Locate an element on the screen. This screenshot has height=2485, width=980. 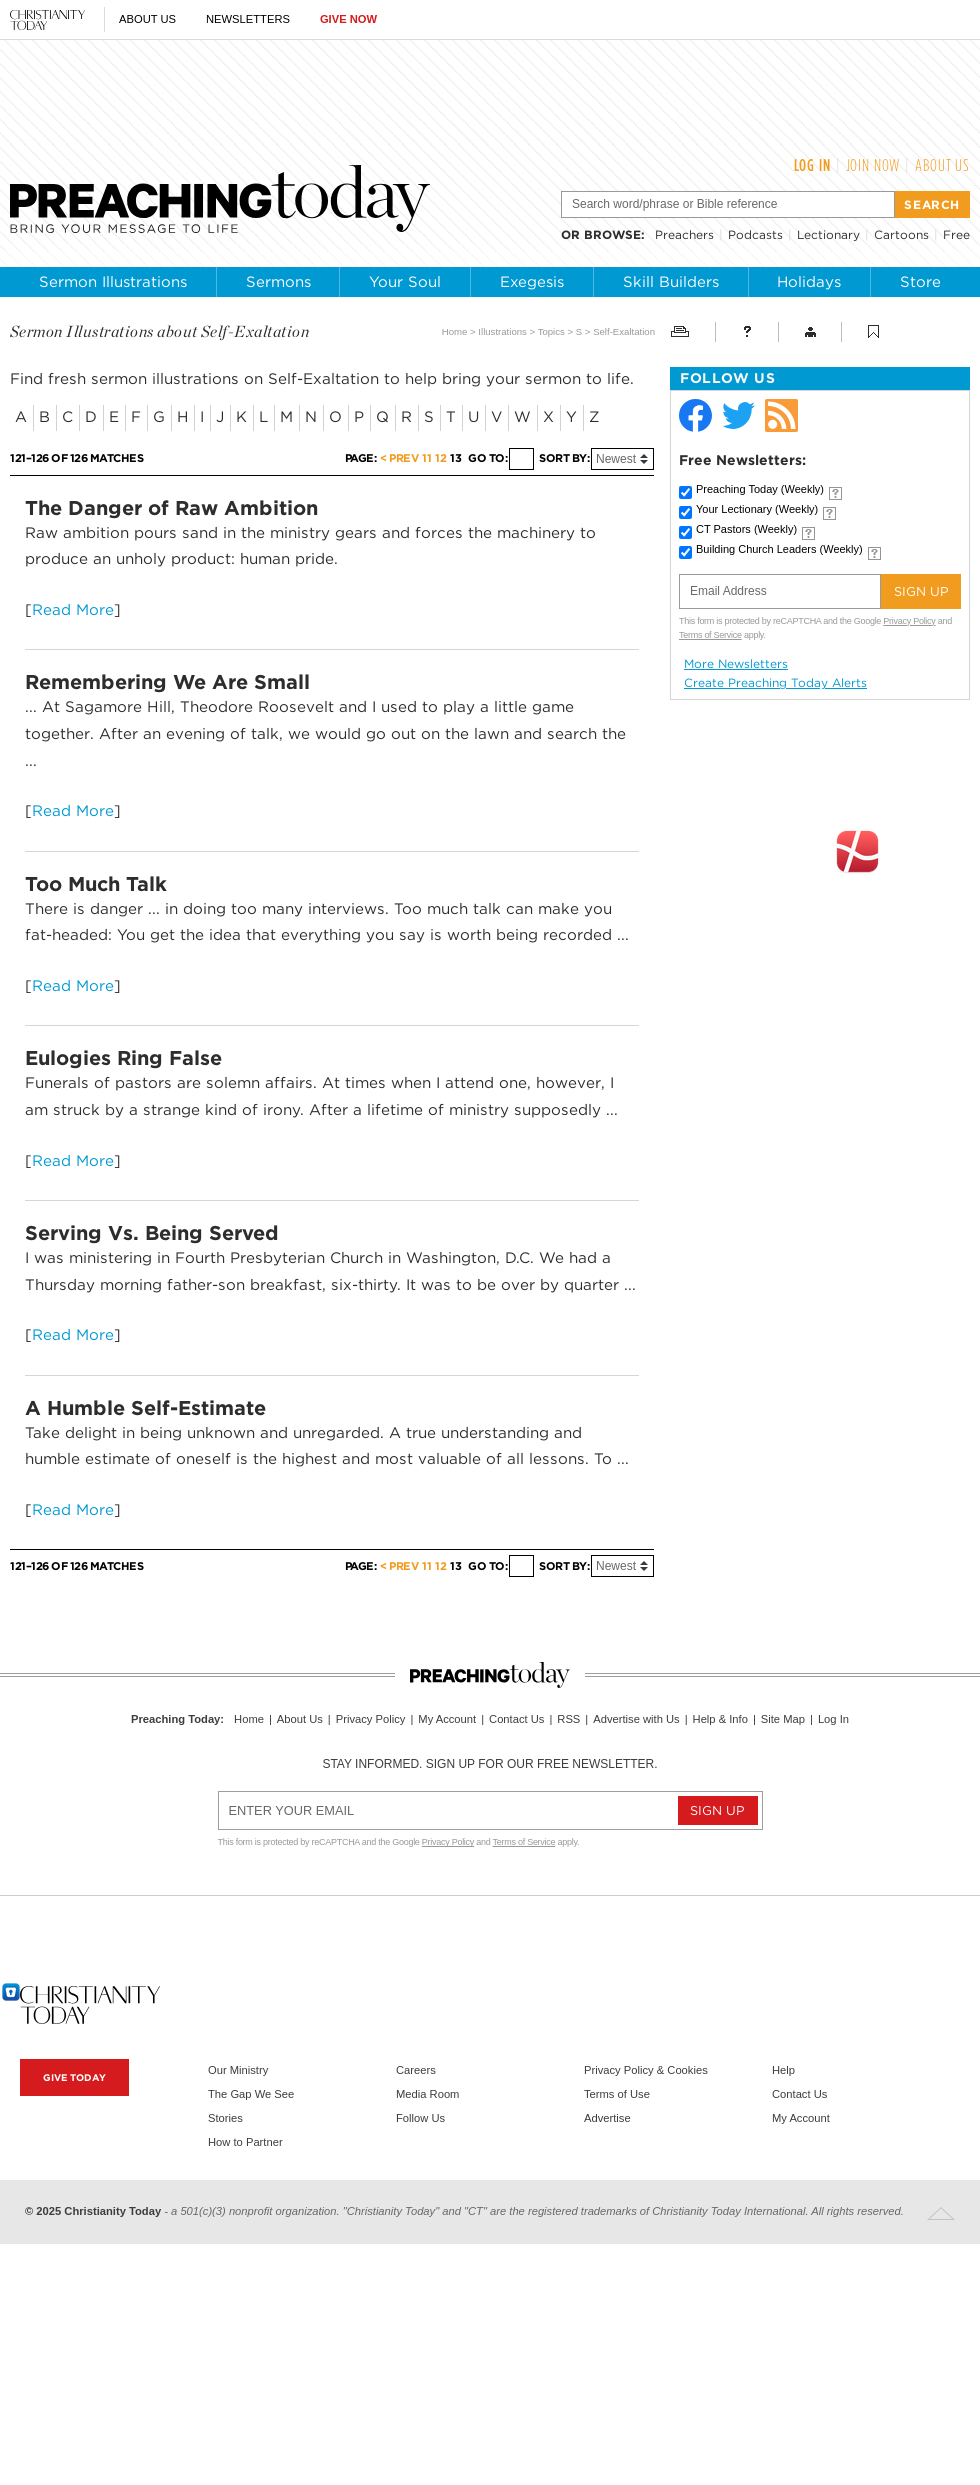
open wineglass app for managing wine/windows applications is located at coordinates (857, 851).